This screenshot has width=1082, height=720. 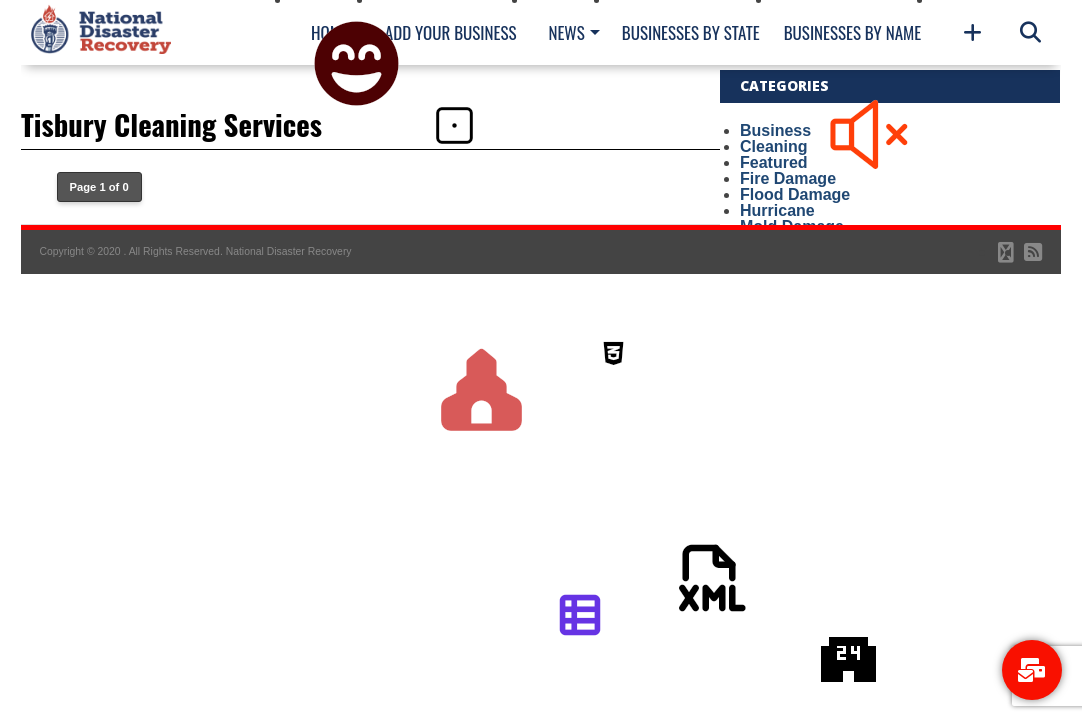 What do you see at coordinates (481, 390) in the screenshot?
I see `find nearby places of worship` at bounding box center [481, 390].